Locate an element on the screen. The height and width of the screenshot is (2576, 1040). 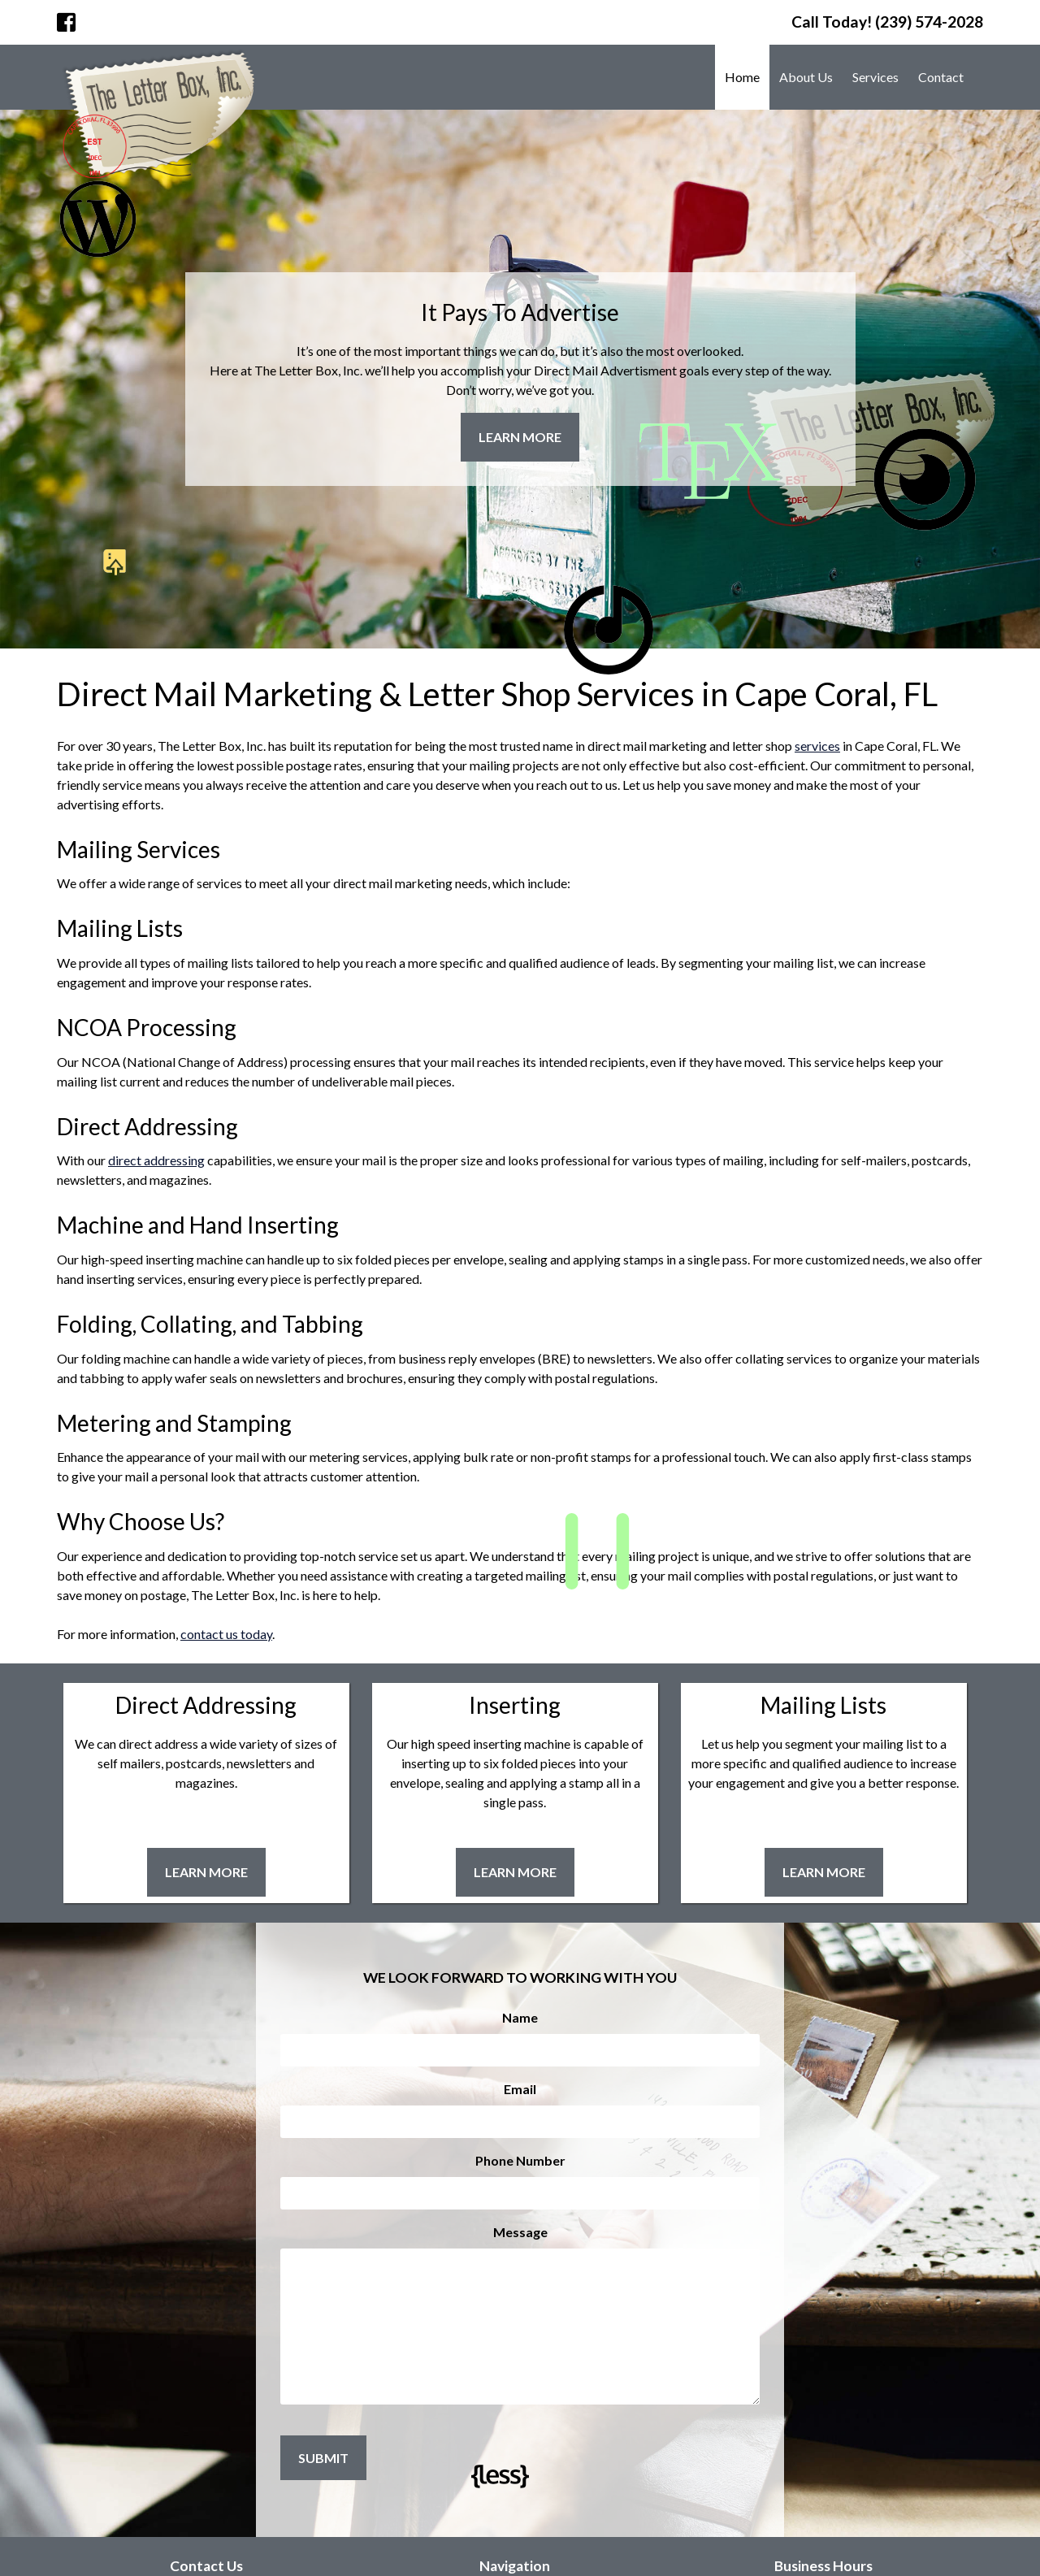
less css preprocessor logo is located at coordinates (500, 2476).